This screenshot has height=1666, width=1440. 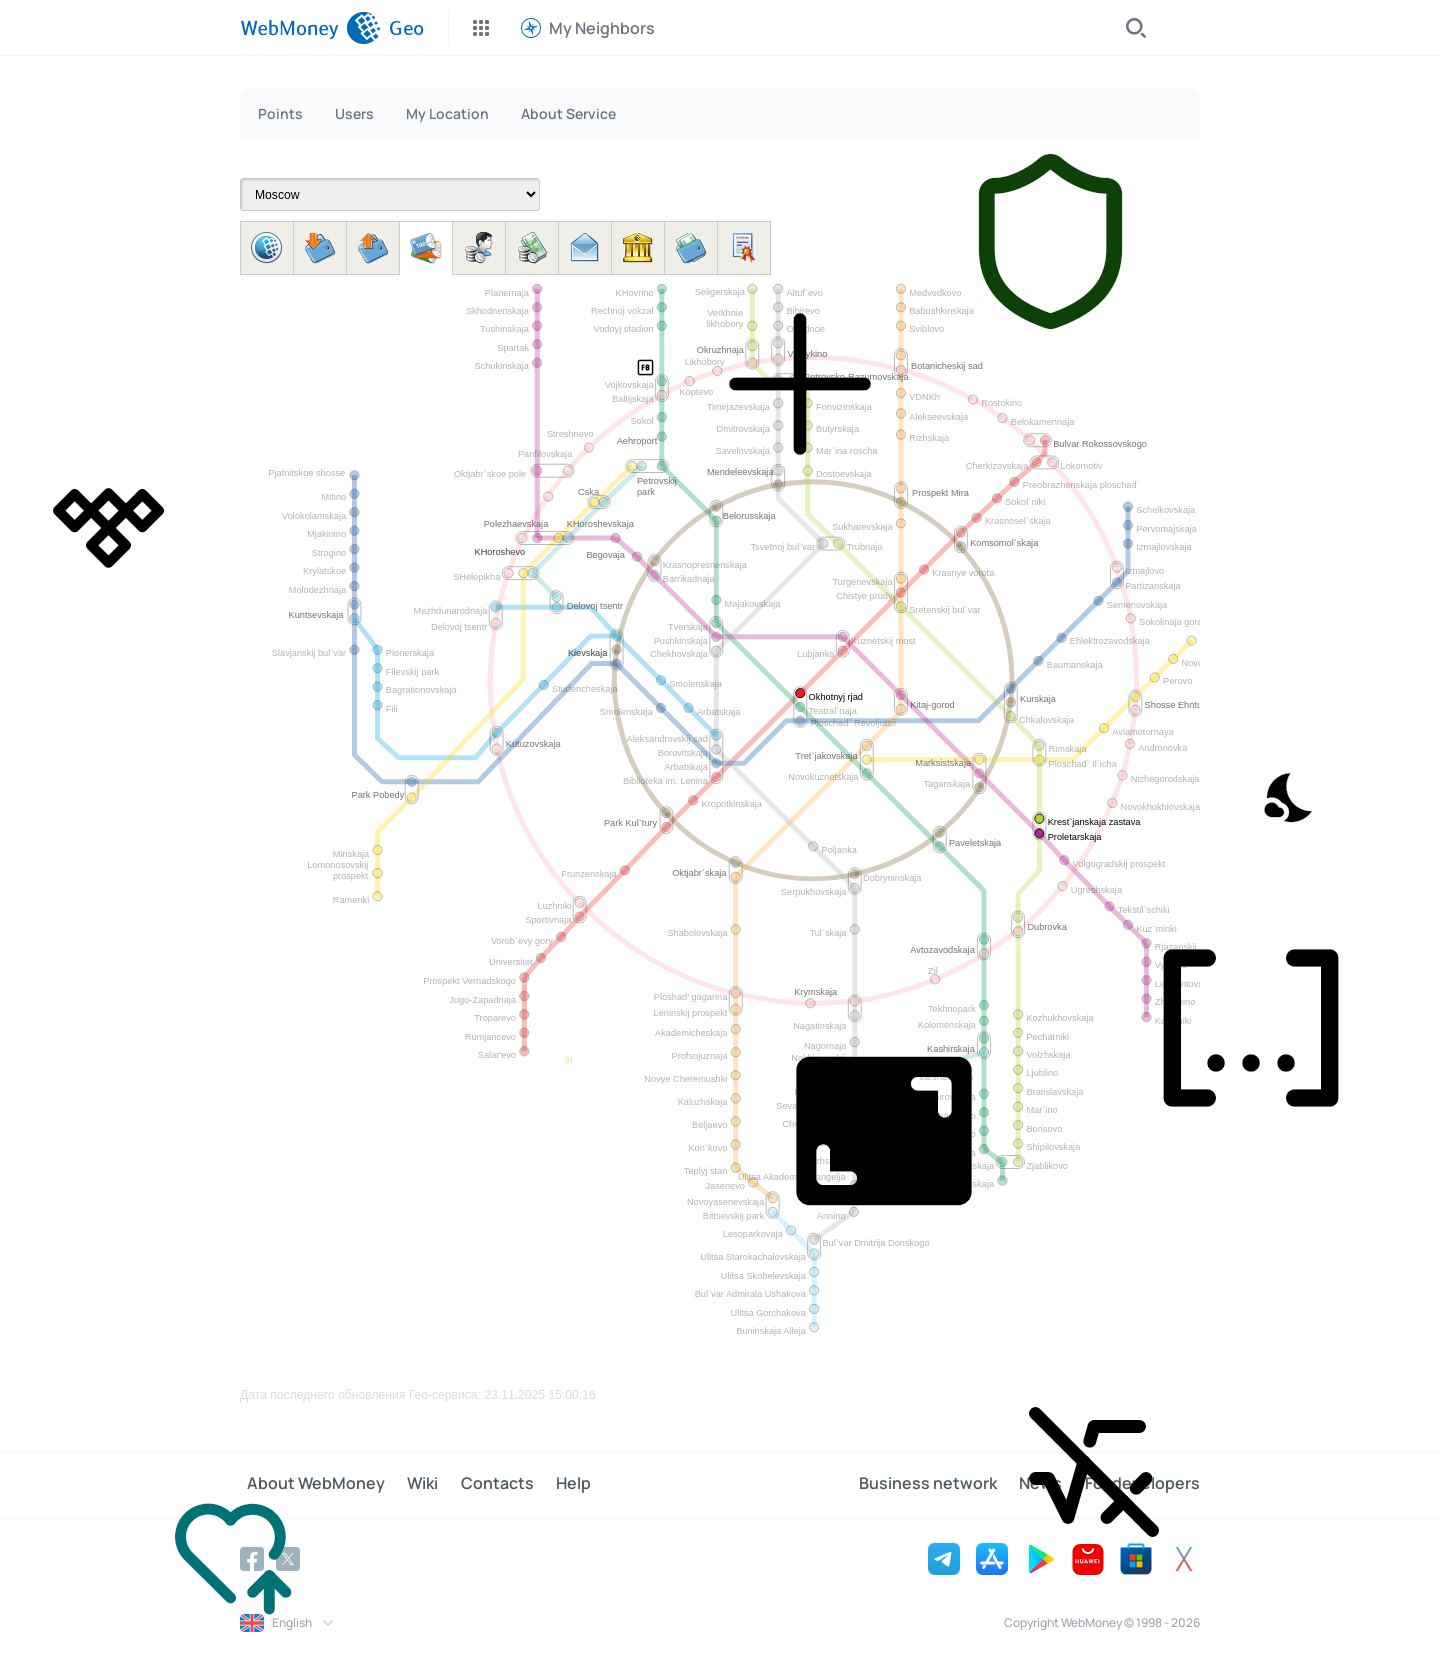 What do you see at coordinates (1050, 241) in the screenshot?
I see `access security settings` at bounding box center [1050, 241].